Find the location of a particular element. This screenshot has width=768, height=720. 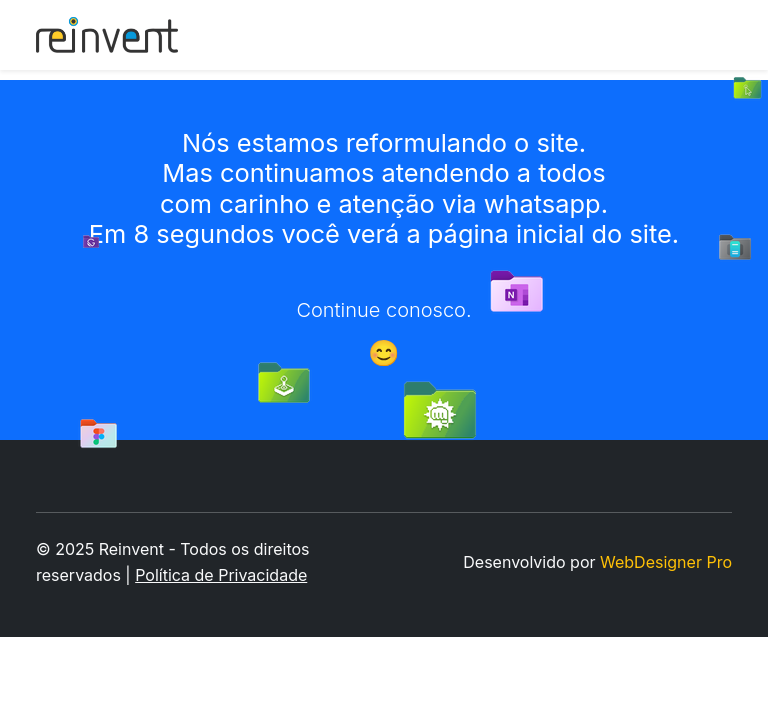

folder containing Gatsby project files is located at coordinates (91, 242).